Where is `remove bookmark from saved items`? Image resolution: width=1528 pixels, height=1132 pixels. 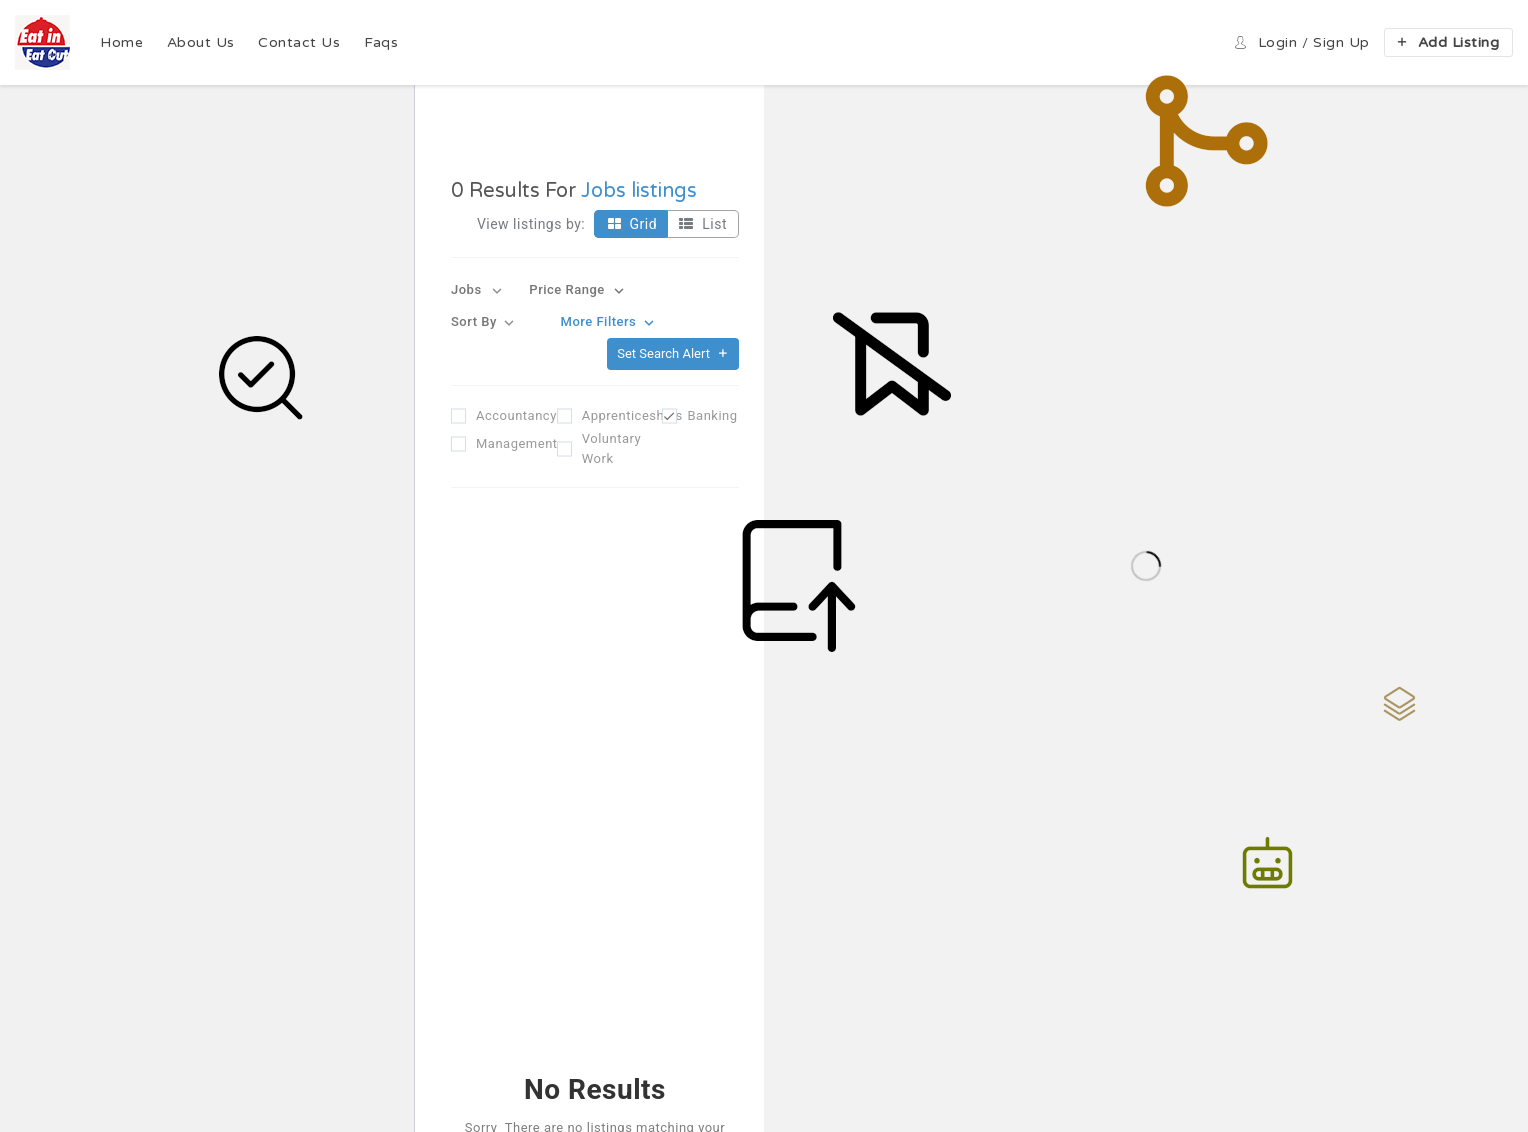 remove bookmark from saved items is located at coordinates (892, 364).